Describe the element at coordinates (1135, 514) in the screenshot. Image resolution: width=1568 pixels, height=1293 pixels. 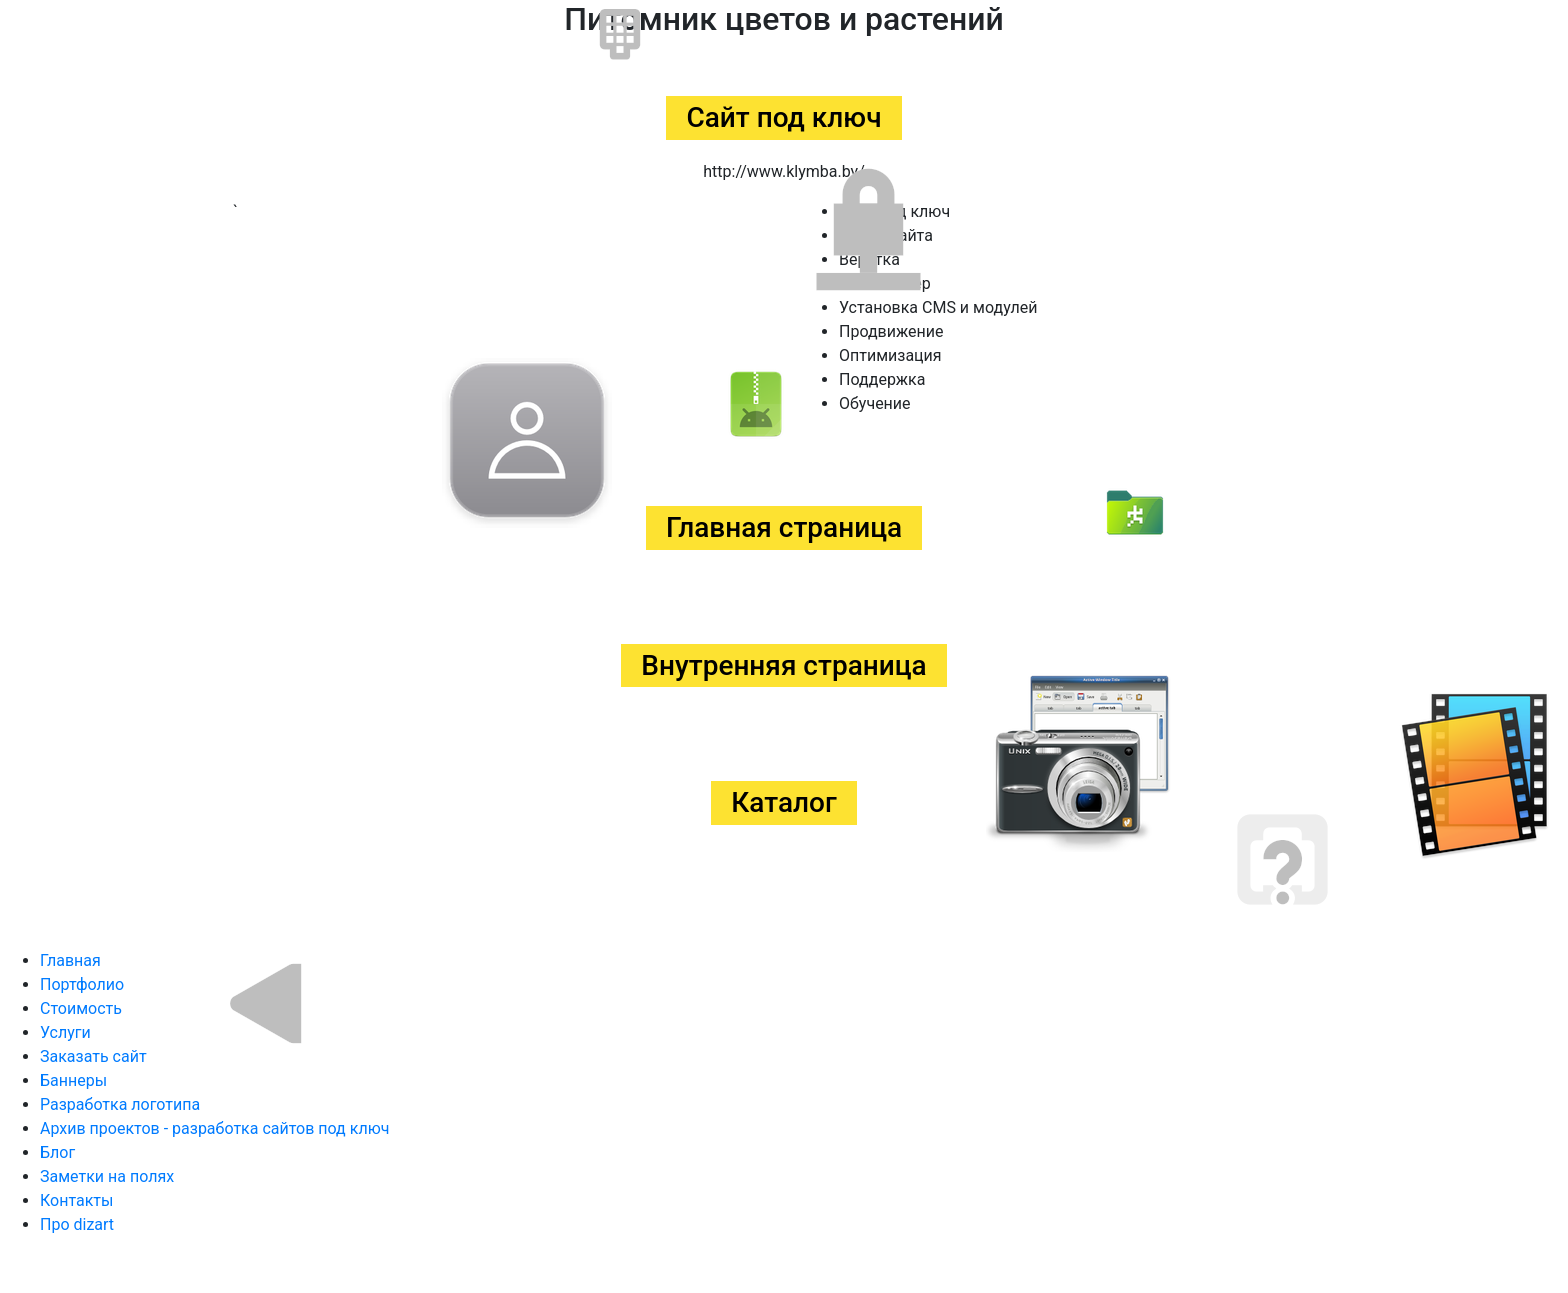
I see `open your GameJolt games folder` at that location.